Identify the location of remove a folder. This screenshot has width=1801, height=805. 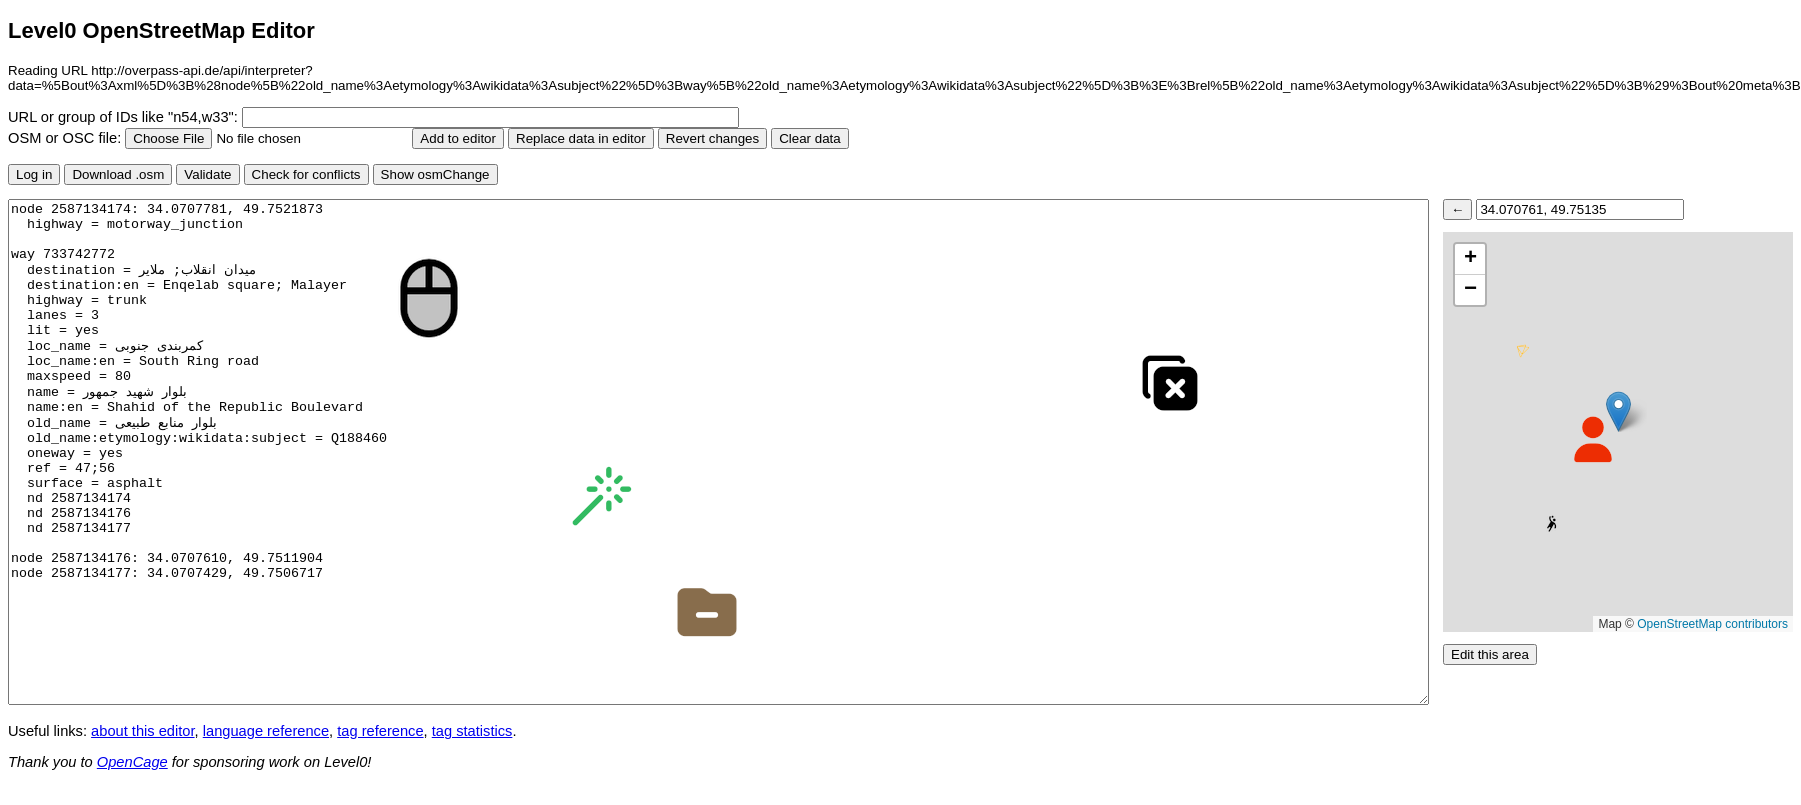
(707, 614).